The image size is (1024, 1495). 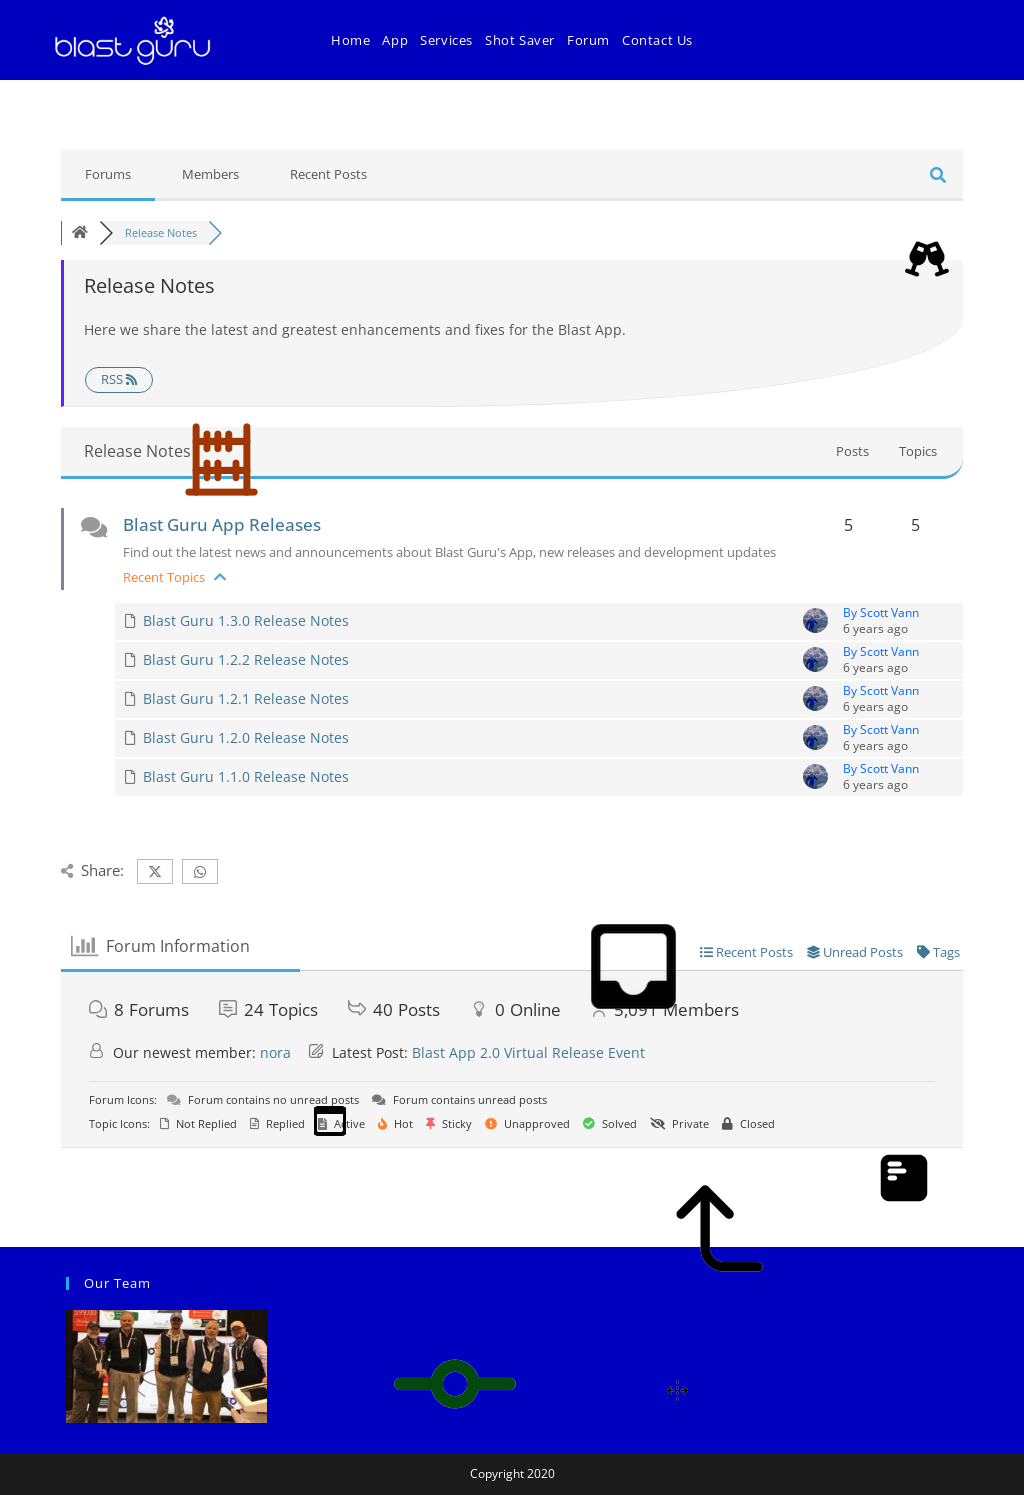 I want to click on access calculator or counting tool, so click(x=221, y=459).